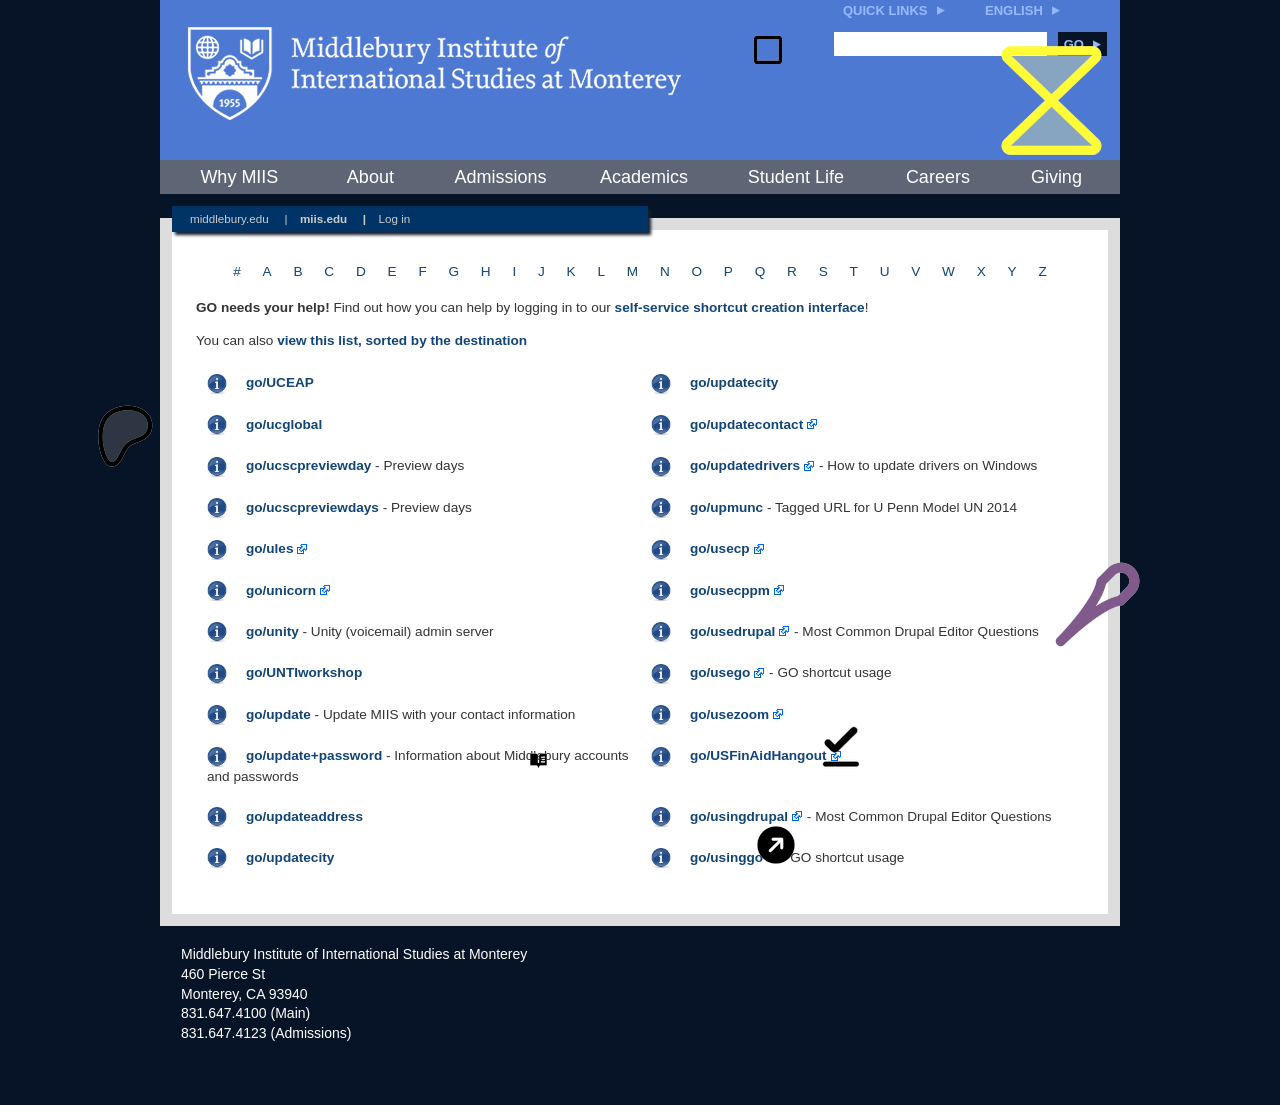 The image size is (1280, 1105). Describe the element at coordinates (768, 50) in the screenshot. I see `stop media playback` at that location.